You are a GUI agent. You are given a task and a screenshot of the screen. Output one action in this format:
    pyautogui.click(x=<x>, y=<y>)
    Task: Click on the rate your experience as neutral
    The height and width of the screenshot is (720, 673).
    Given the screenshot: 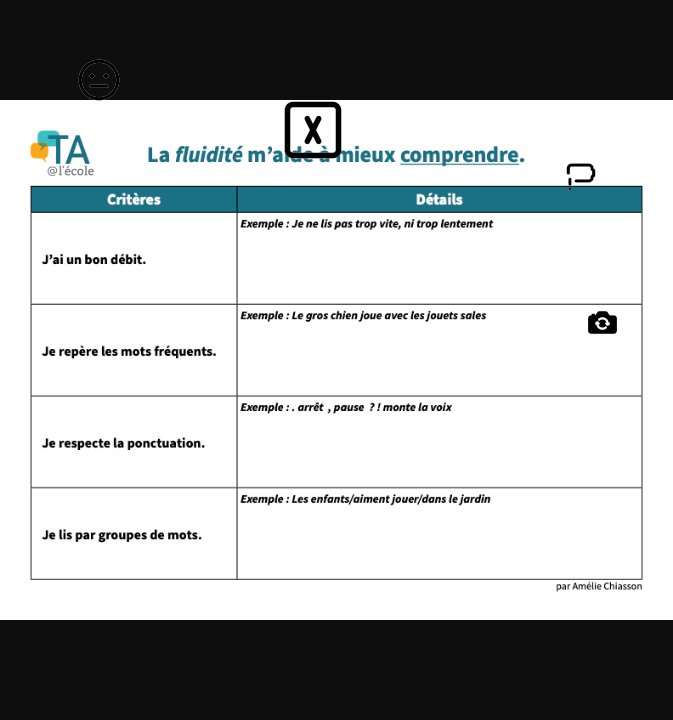 What is the action you would take?
    pyautogui.click(x=99, y=80)
    